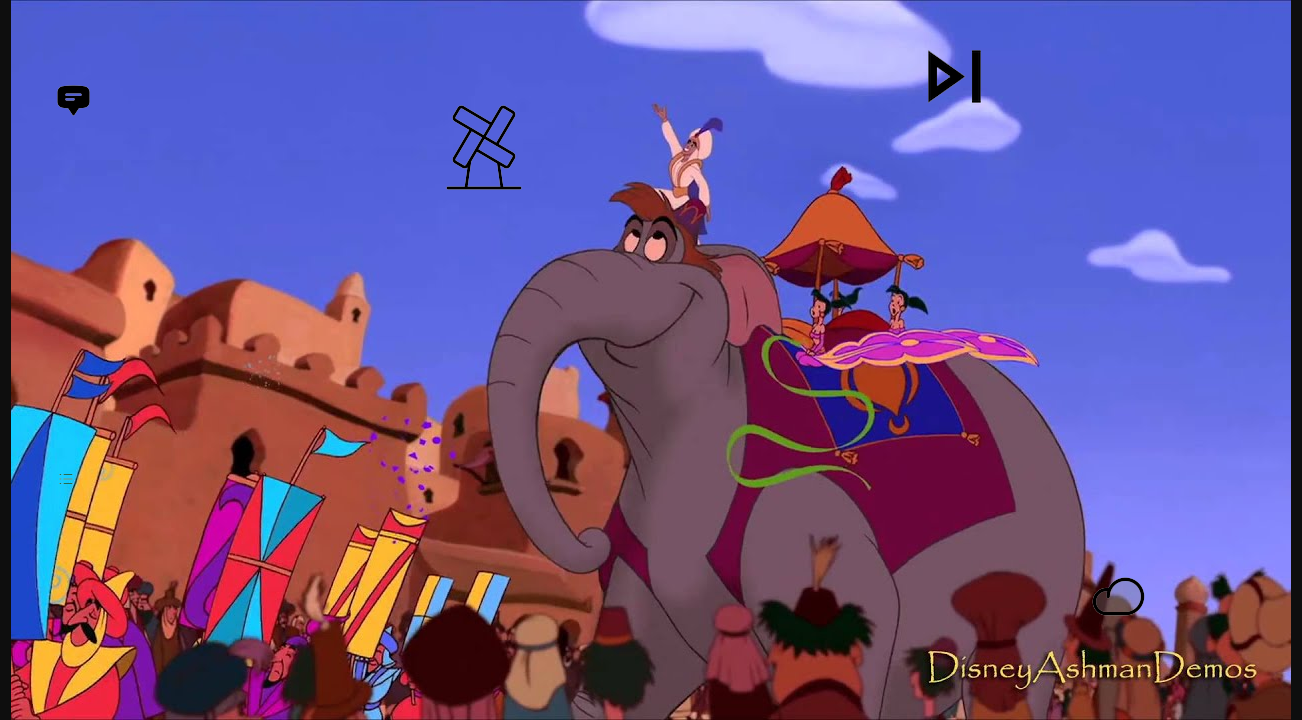  Describe the element at coordinates (1118, 596) in the screenshot. I see `access cloud storage` at that location.